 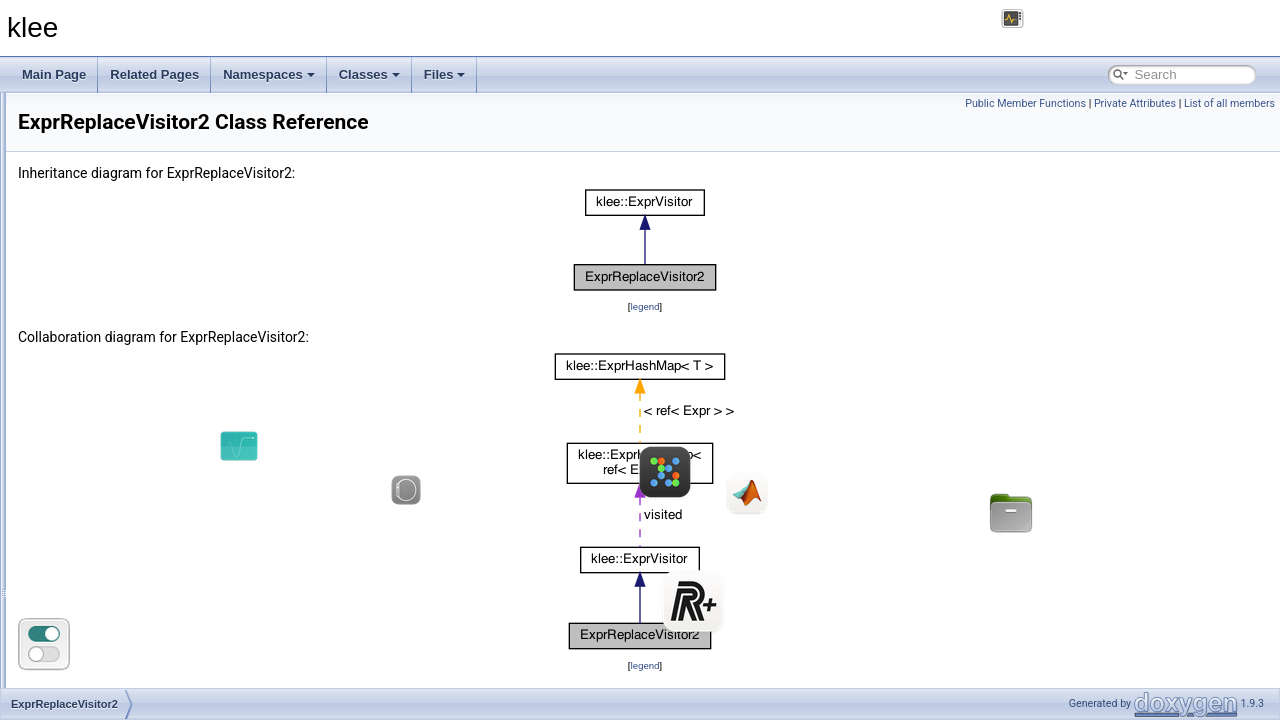 What do you see at coordinates (747, 493) in the screenshot?
I see `open MATLAB application` at bounding box center [747, 493].